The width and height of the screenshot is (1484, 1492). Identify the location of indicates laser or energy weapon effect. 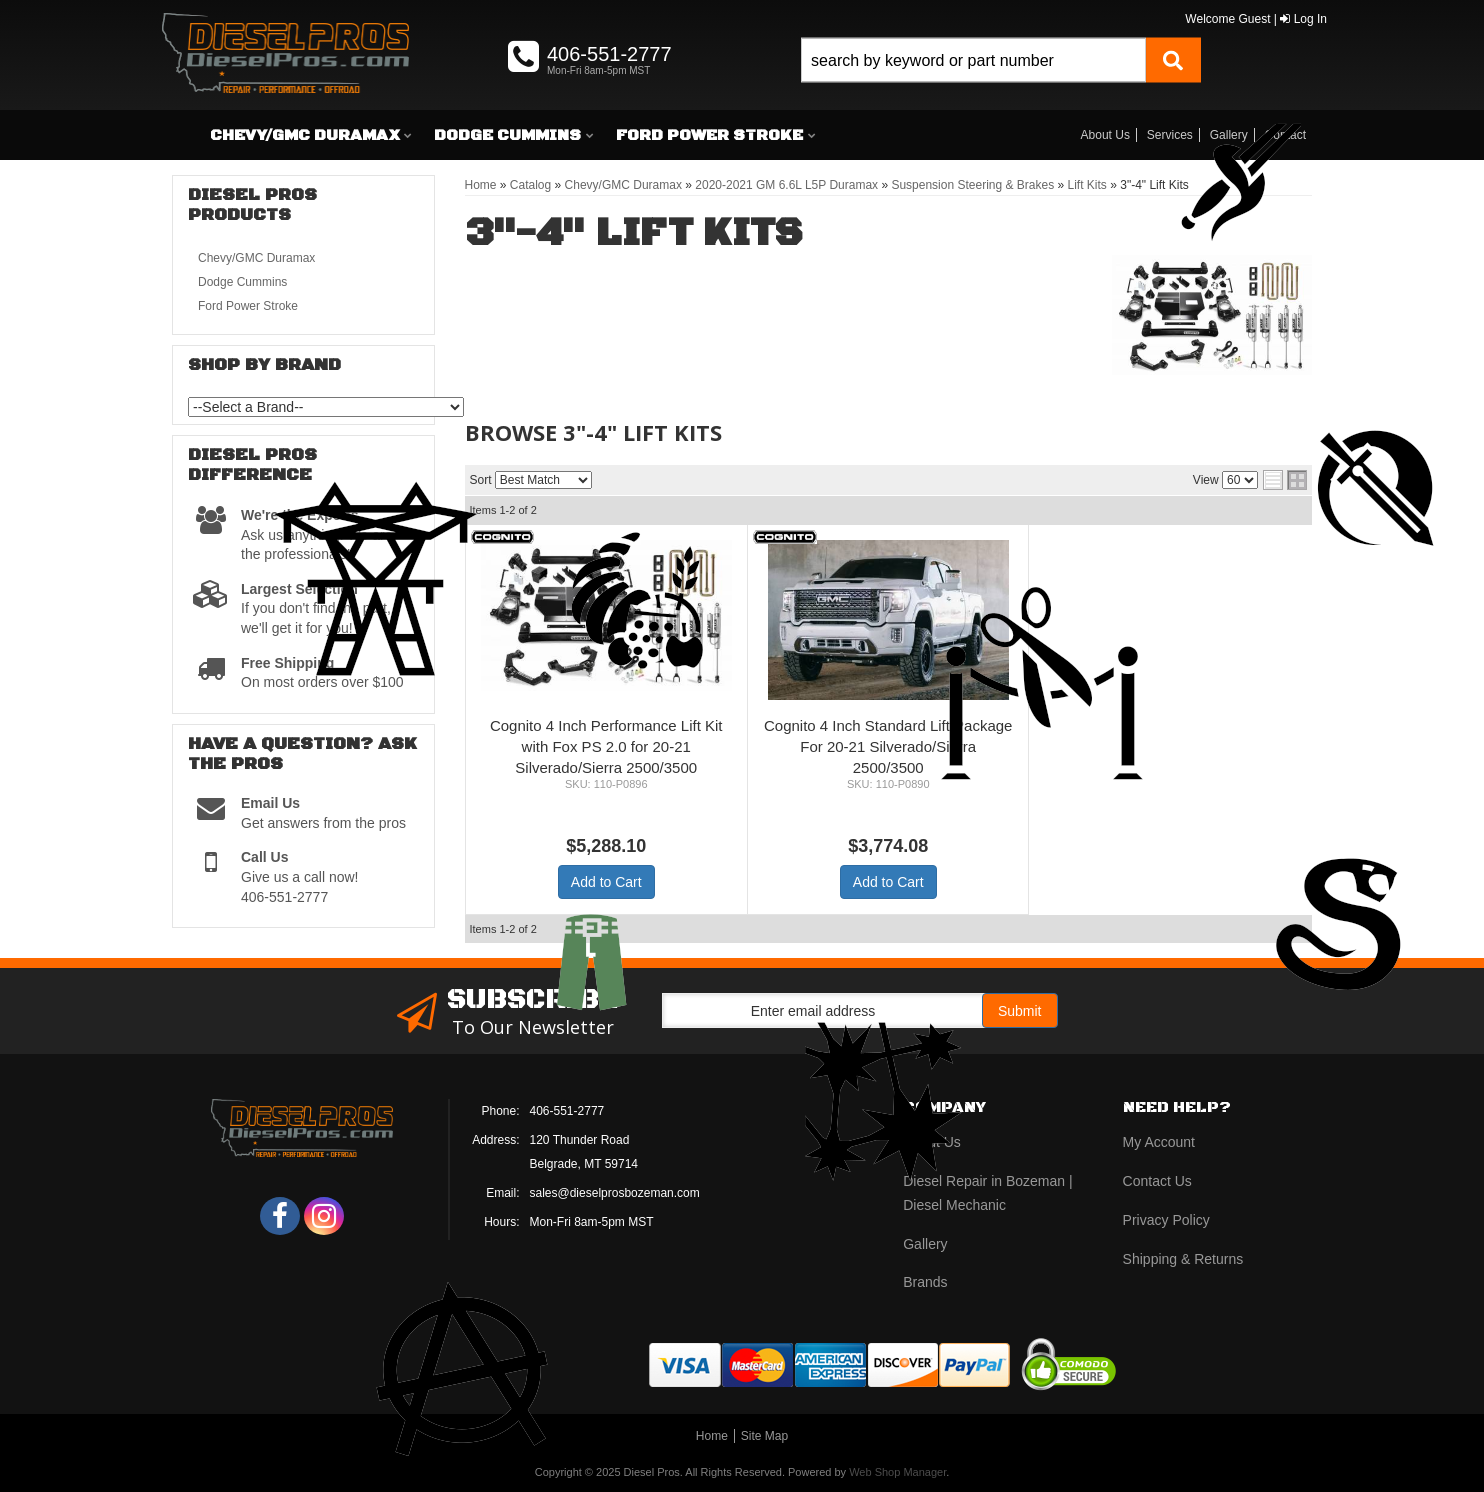
(884, 1102).